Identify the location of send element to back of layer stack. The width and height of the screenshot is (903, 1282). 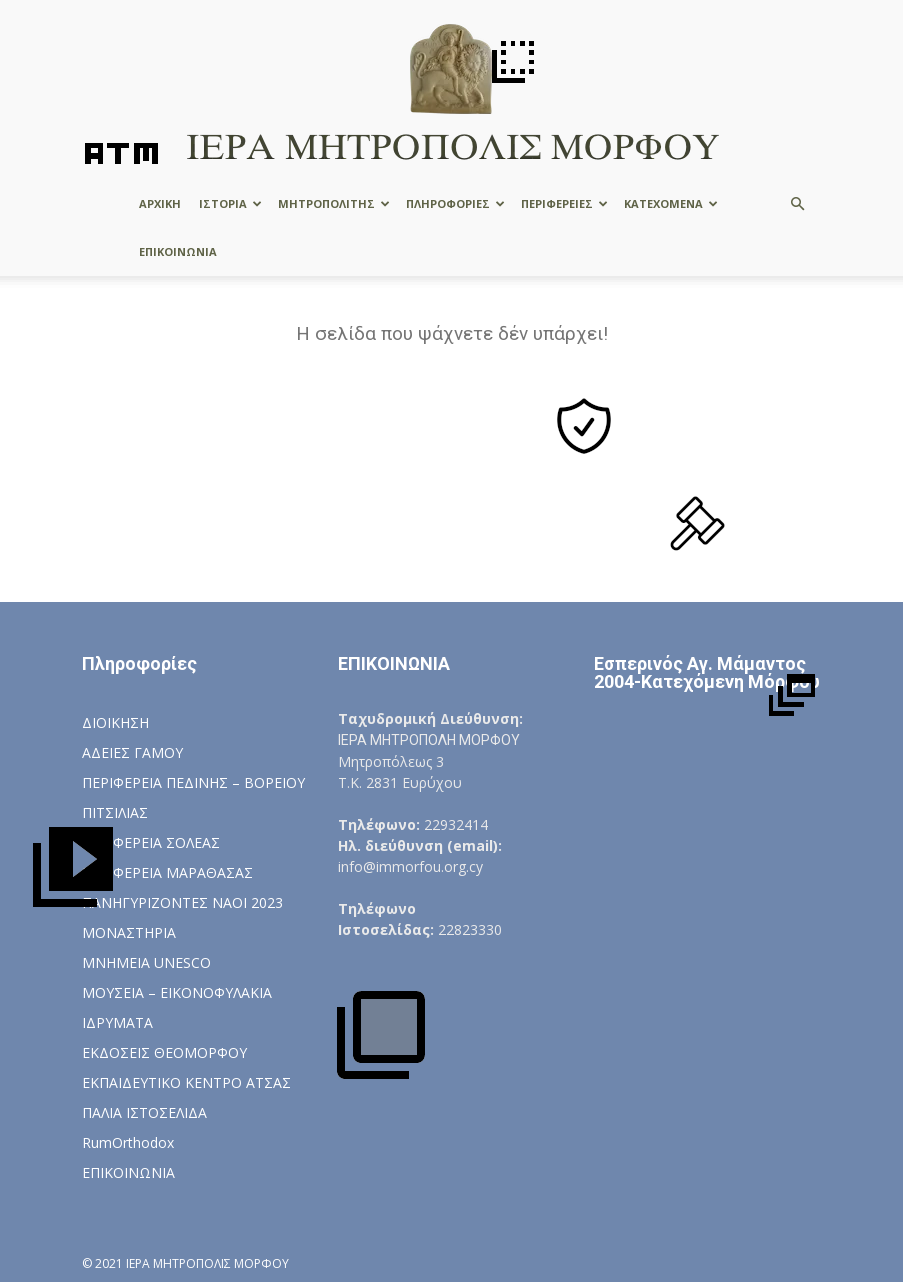
(513, 62).